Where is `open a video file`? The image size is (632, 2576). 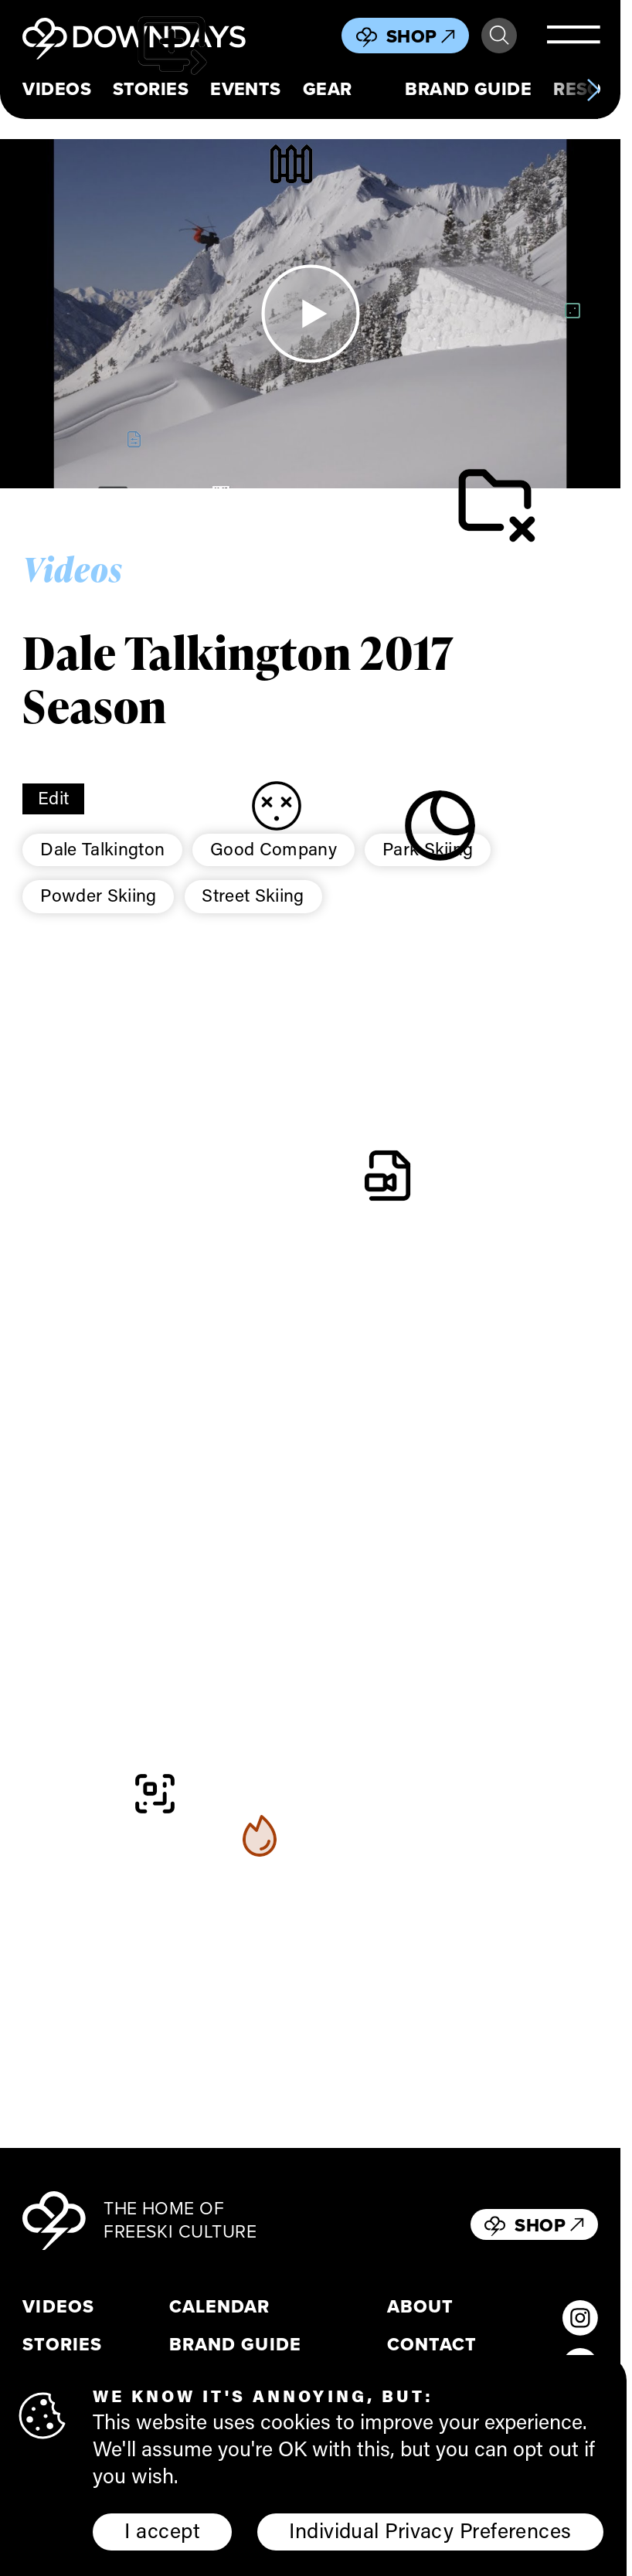
open a video file is located at coordinates (389, 1175).